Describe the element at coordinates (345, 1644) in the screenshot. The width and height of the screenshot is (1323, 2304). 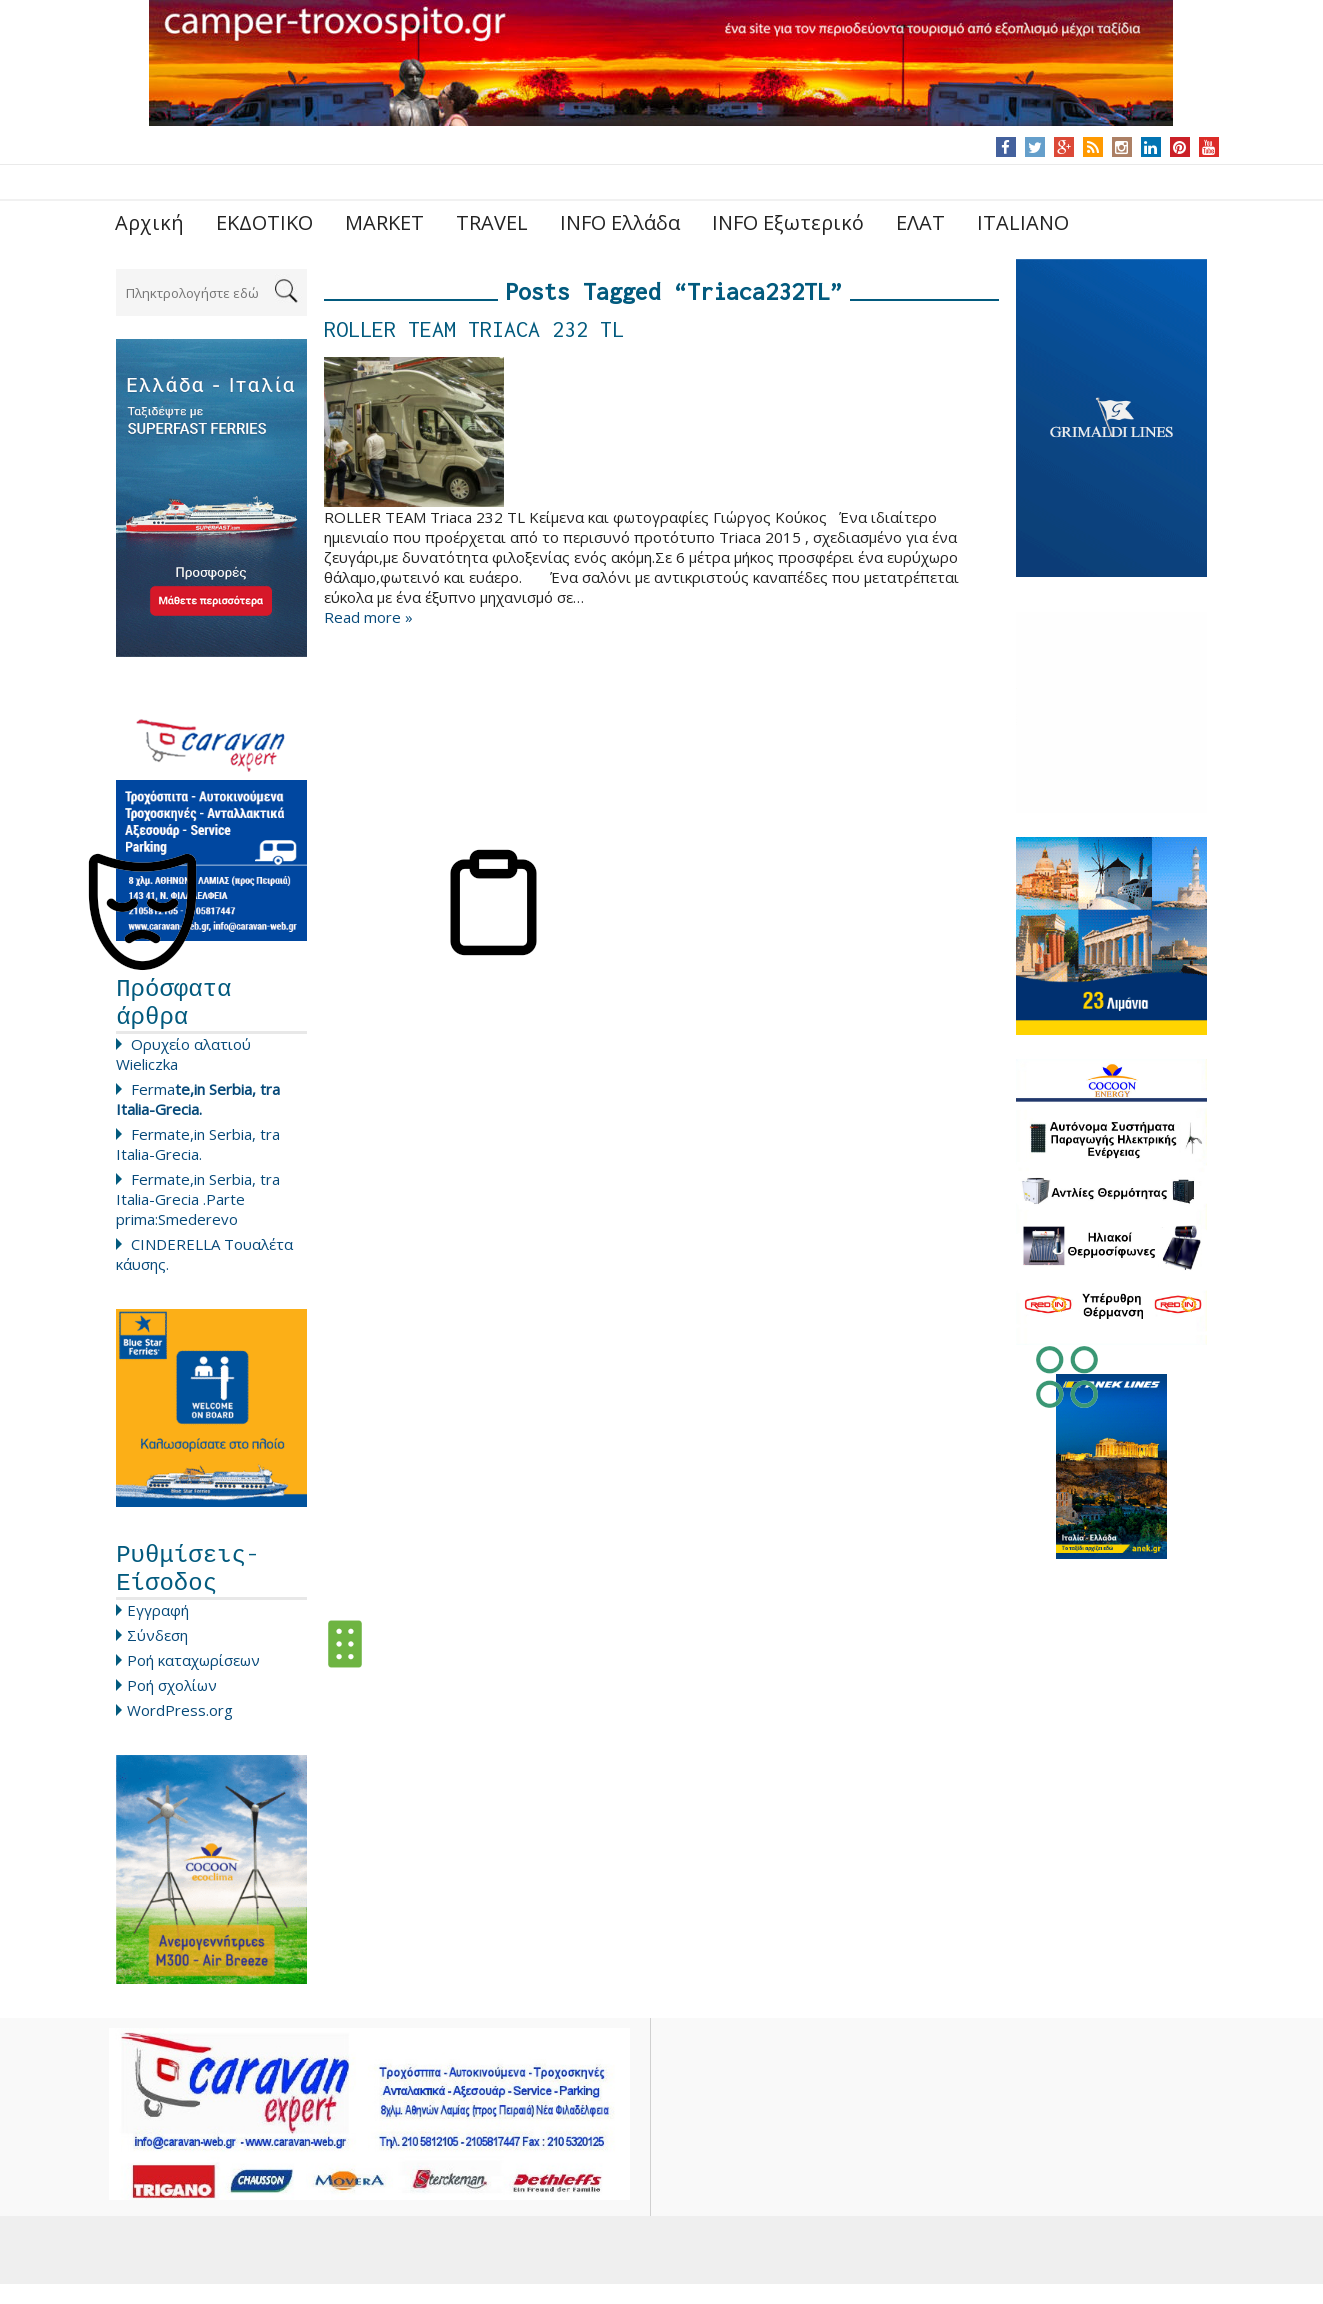
I see `drag to reorder items in a list` at that location.